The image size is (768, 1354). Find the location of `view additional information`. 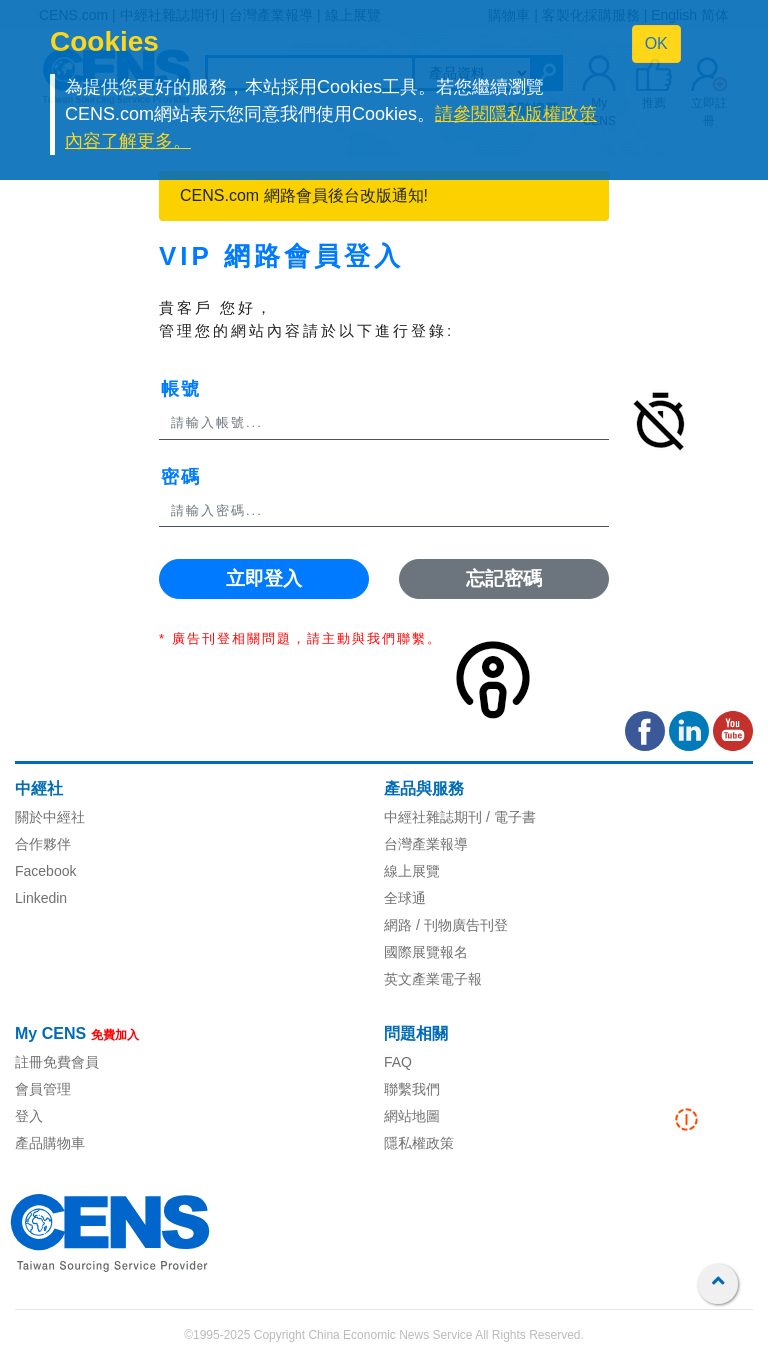

view additional information is located at coordinates (686, 1119).